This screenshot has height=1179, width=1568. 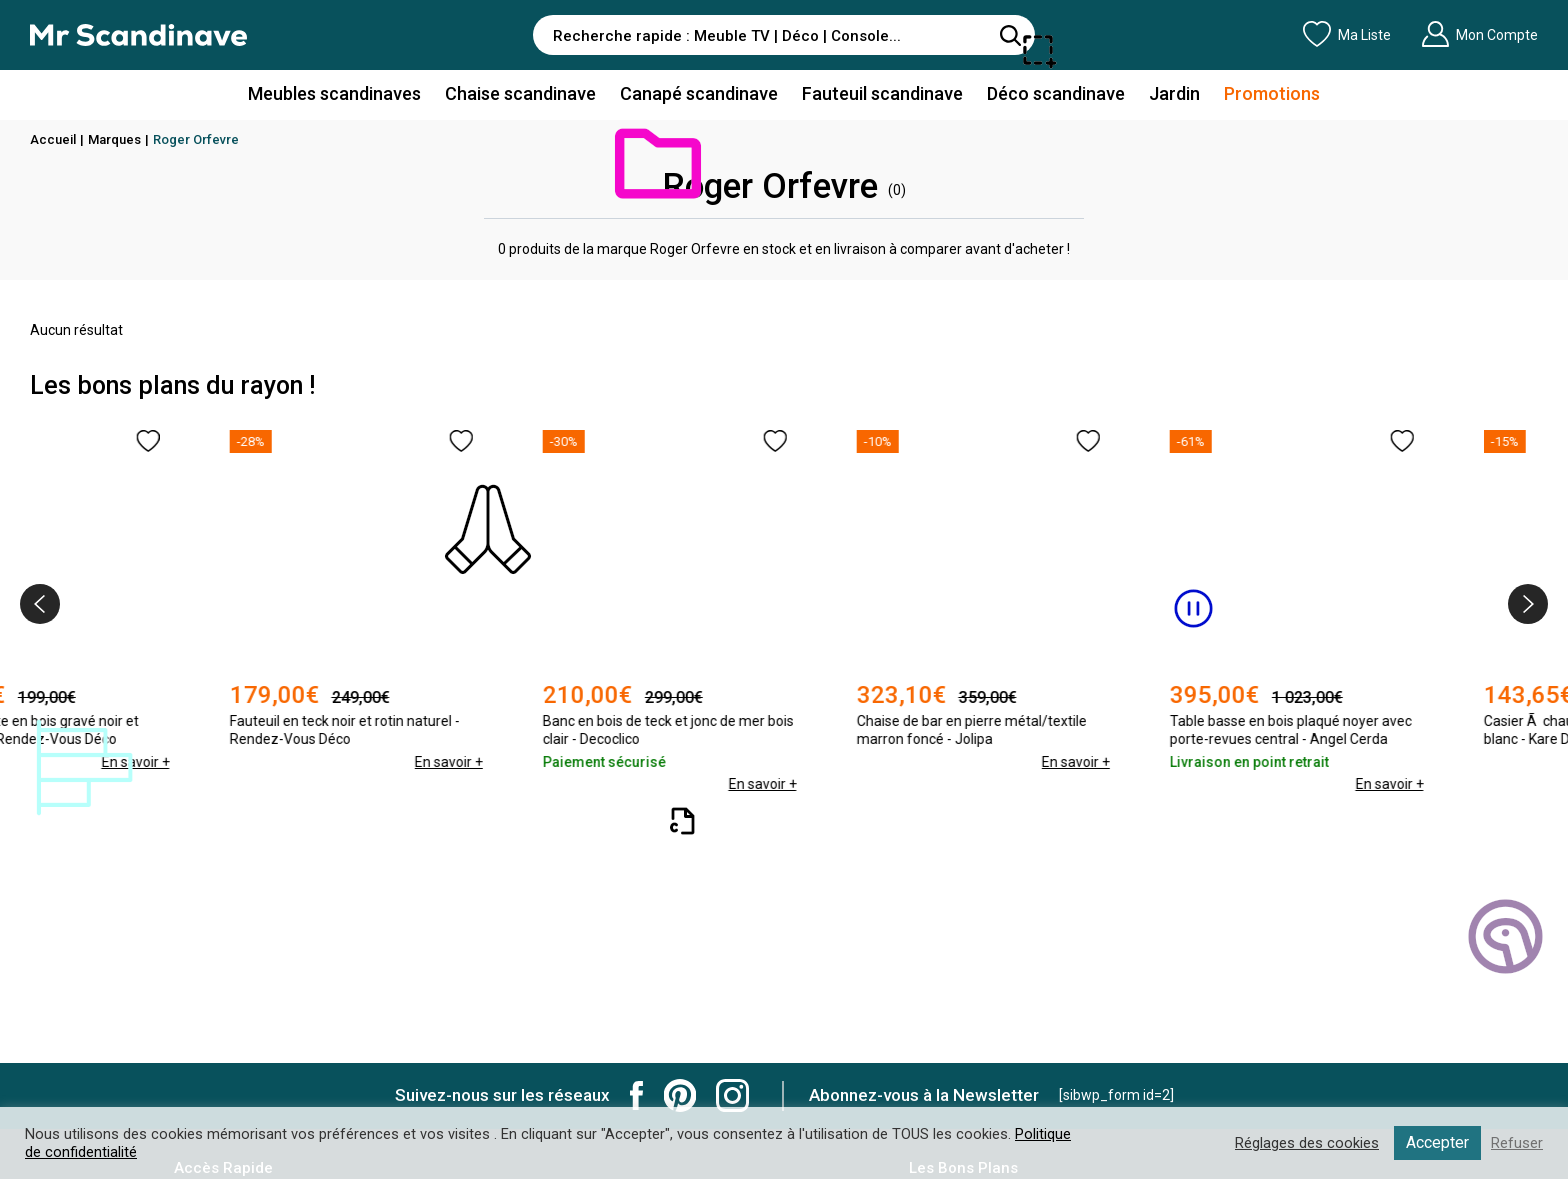 I want to click on view horizontal bar chart data, so click(x=80, y=767).